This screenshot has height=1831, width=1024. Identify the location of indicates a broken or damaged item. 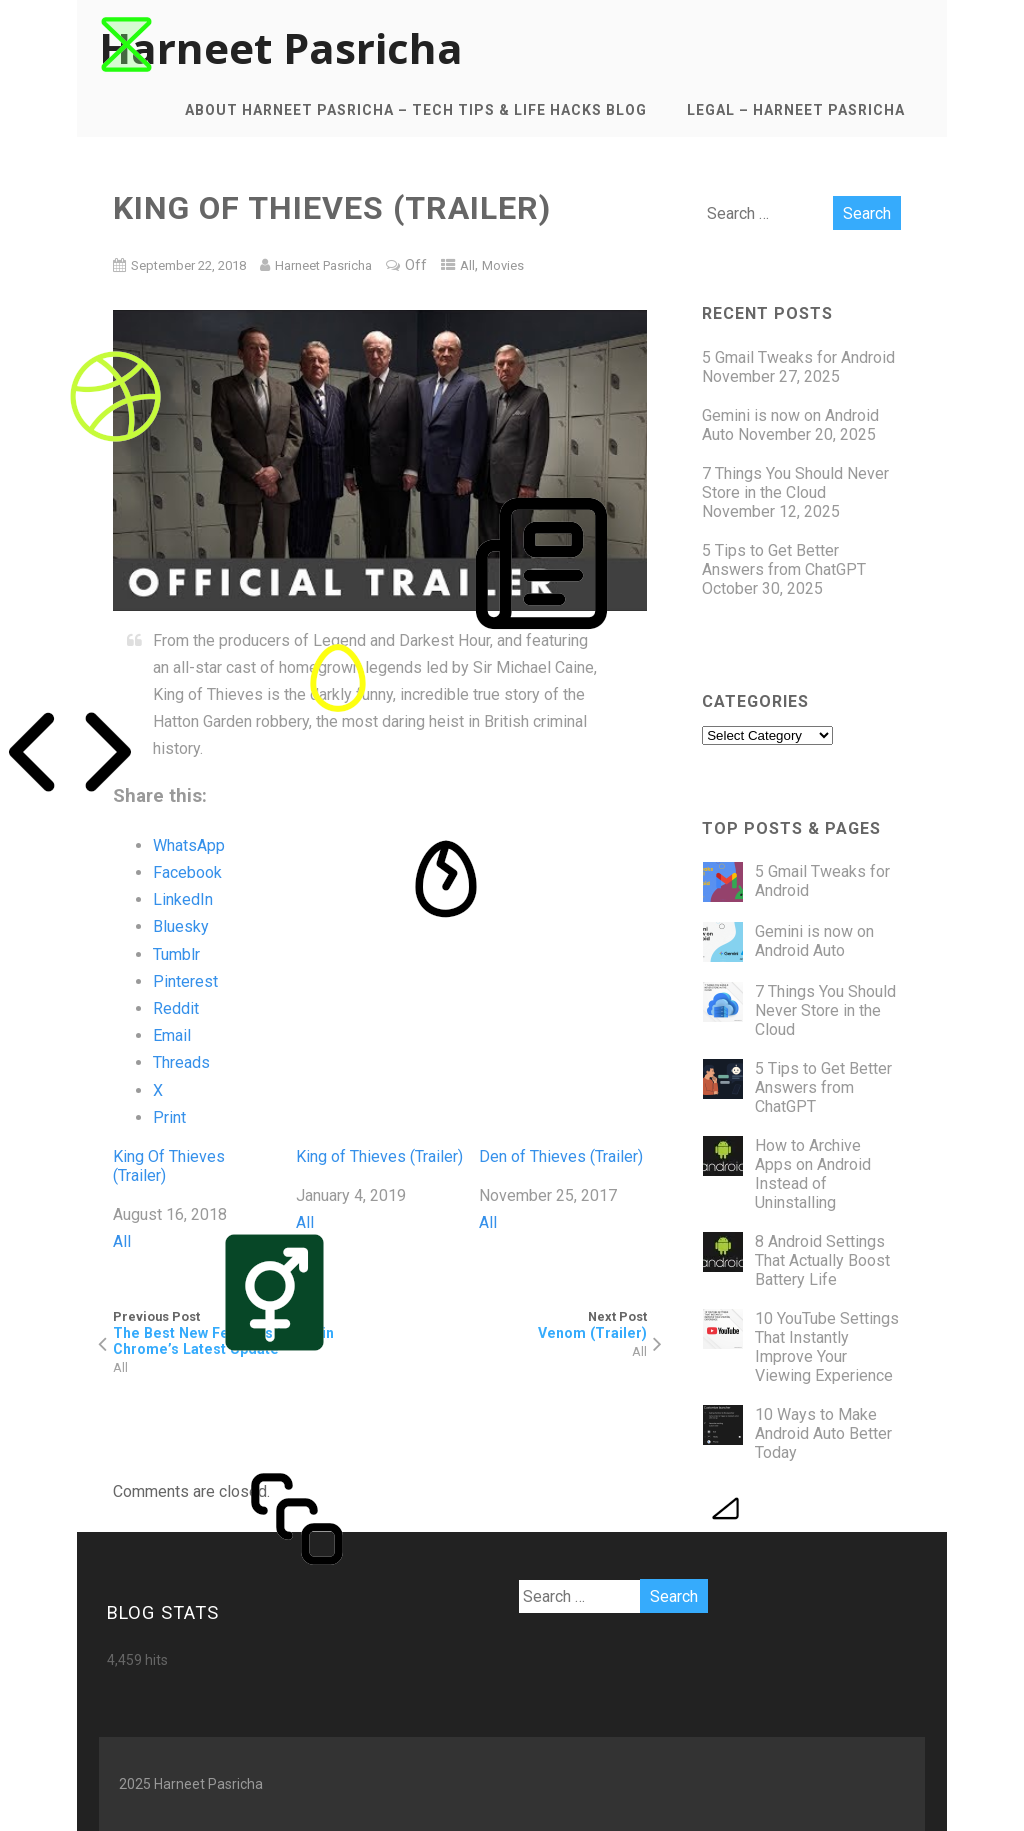
(446, 879).